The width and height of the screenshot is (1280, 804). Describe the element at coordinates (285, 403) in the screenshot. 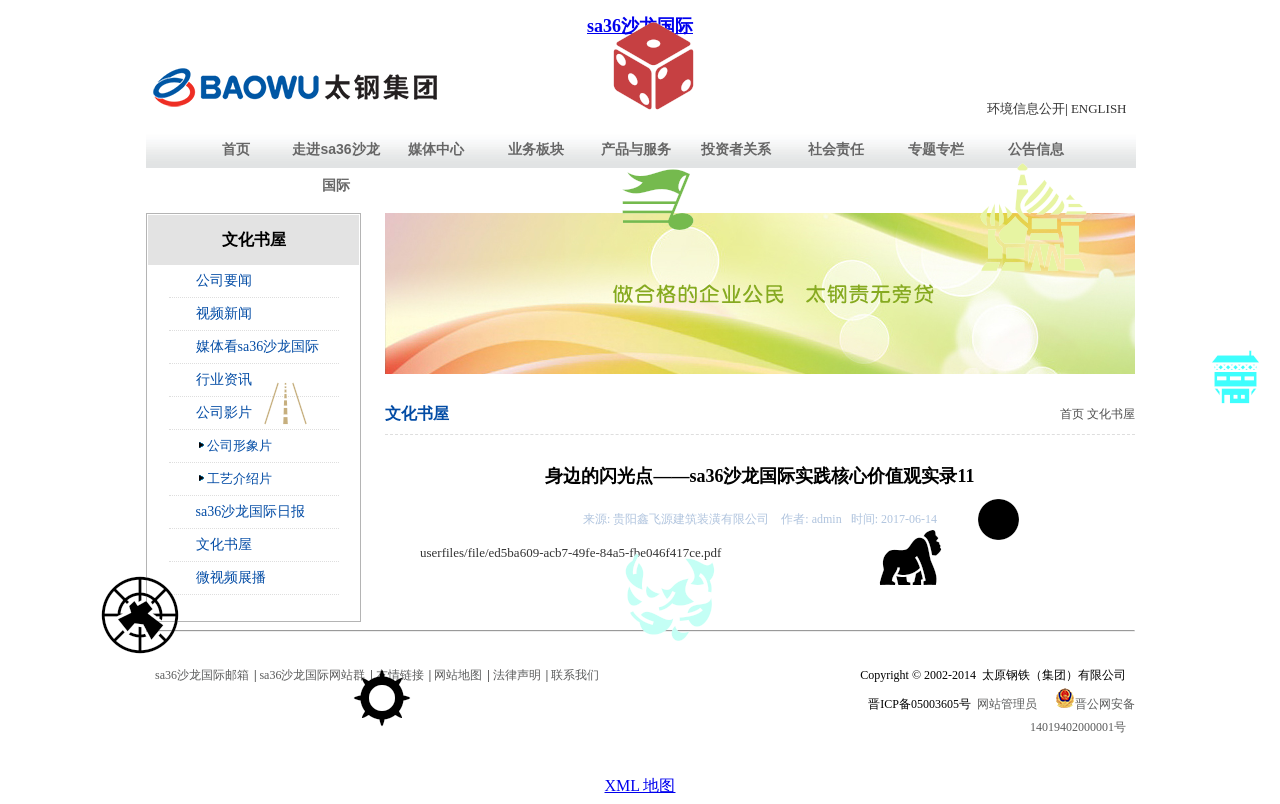

I see `view directions or navigation options` at that location.